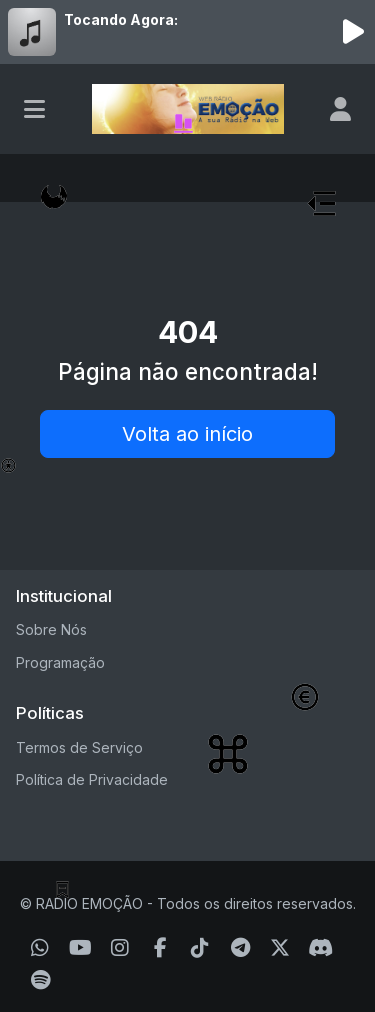 The width and height of the screenshot is (375, 1012). What do you see at coordinates (305, 697) in the screenshot?
I see `view euro currency balance` at bounding box center [305, 697].